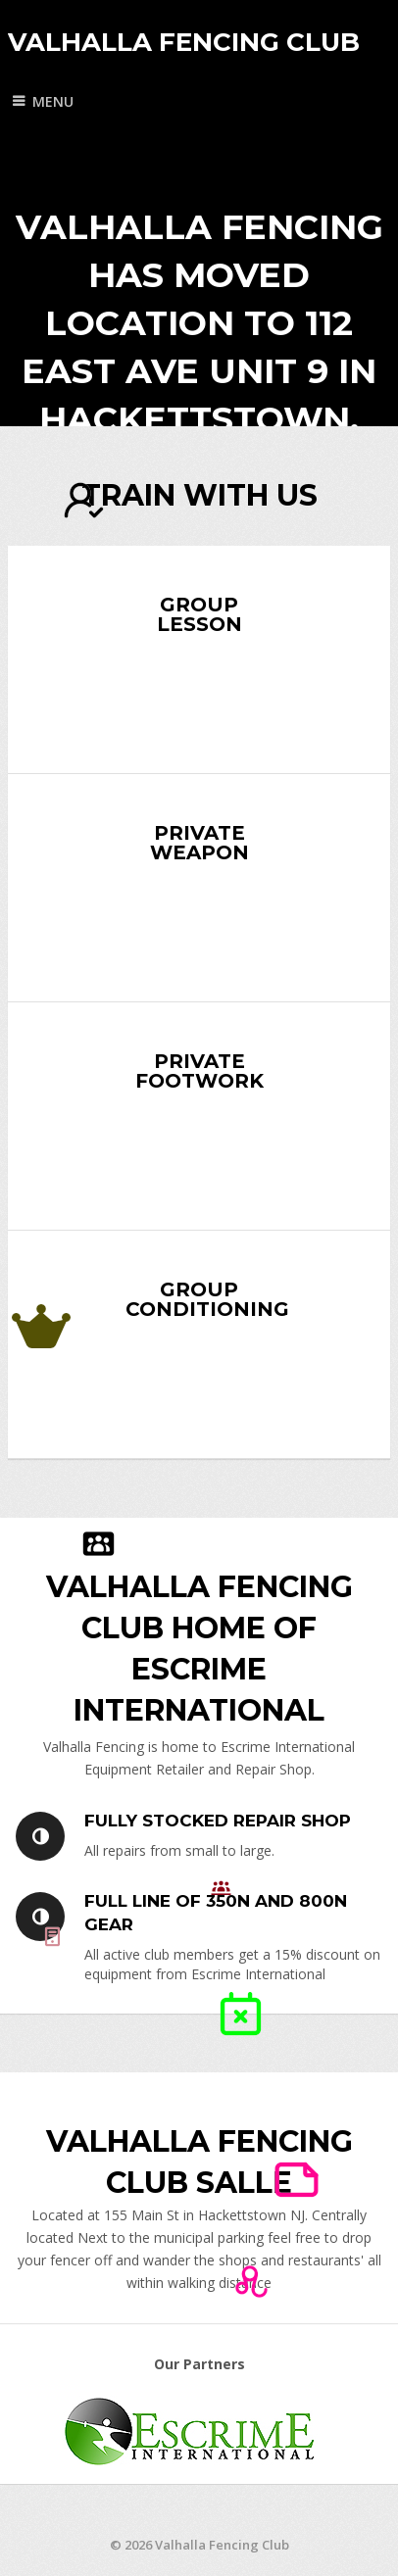  I want to click on cancel or remove a scheduled event, so click(240, 2015).